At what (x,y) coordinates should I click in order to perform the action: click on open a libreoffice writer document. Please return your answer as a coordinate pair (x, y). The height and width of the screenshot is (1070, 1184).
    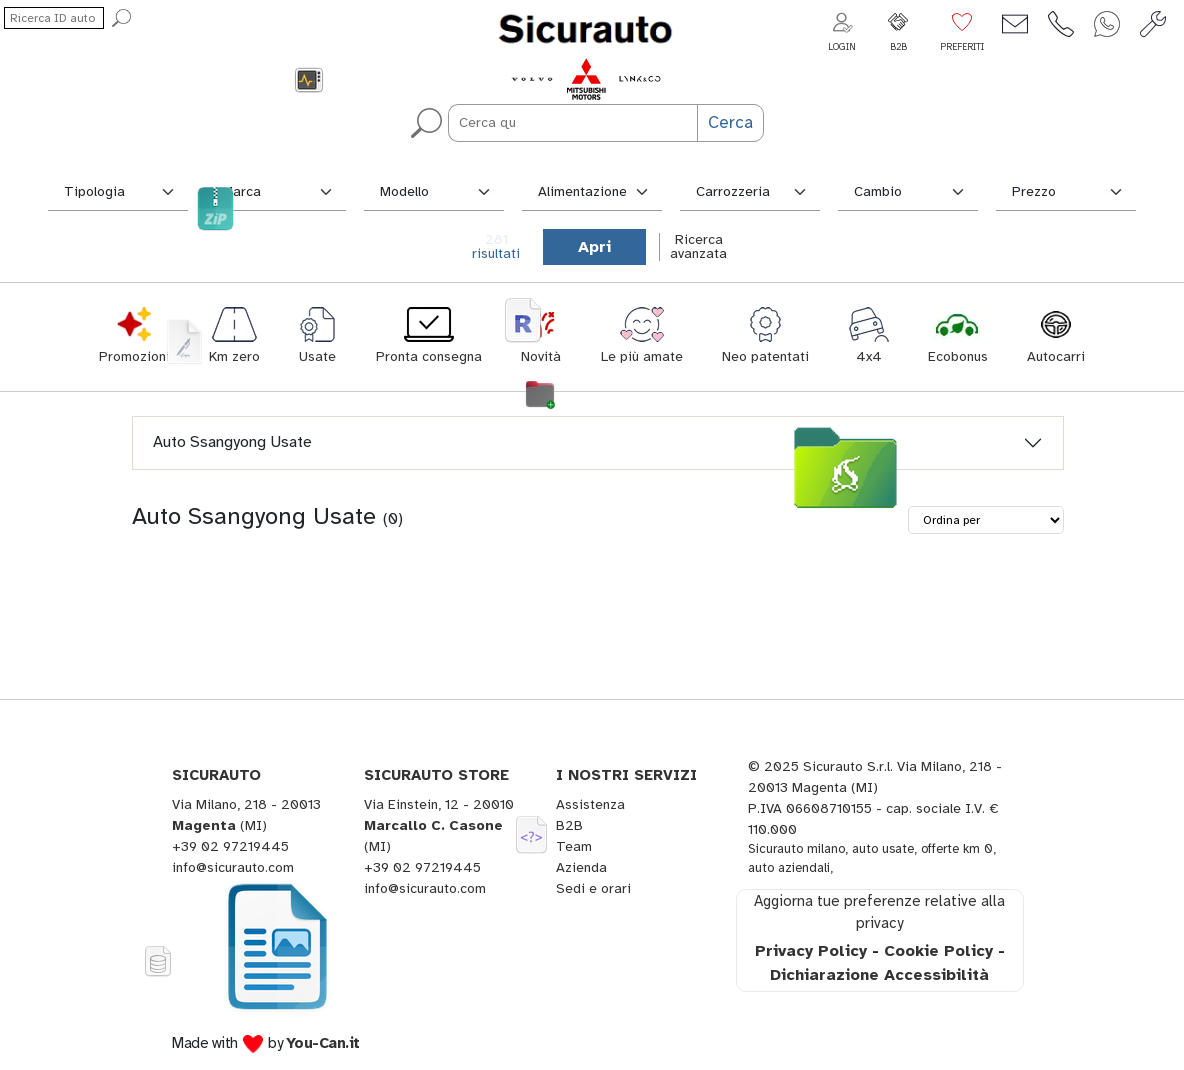
    Looking at the image, I should click on (277, 946).